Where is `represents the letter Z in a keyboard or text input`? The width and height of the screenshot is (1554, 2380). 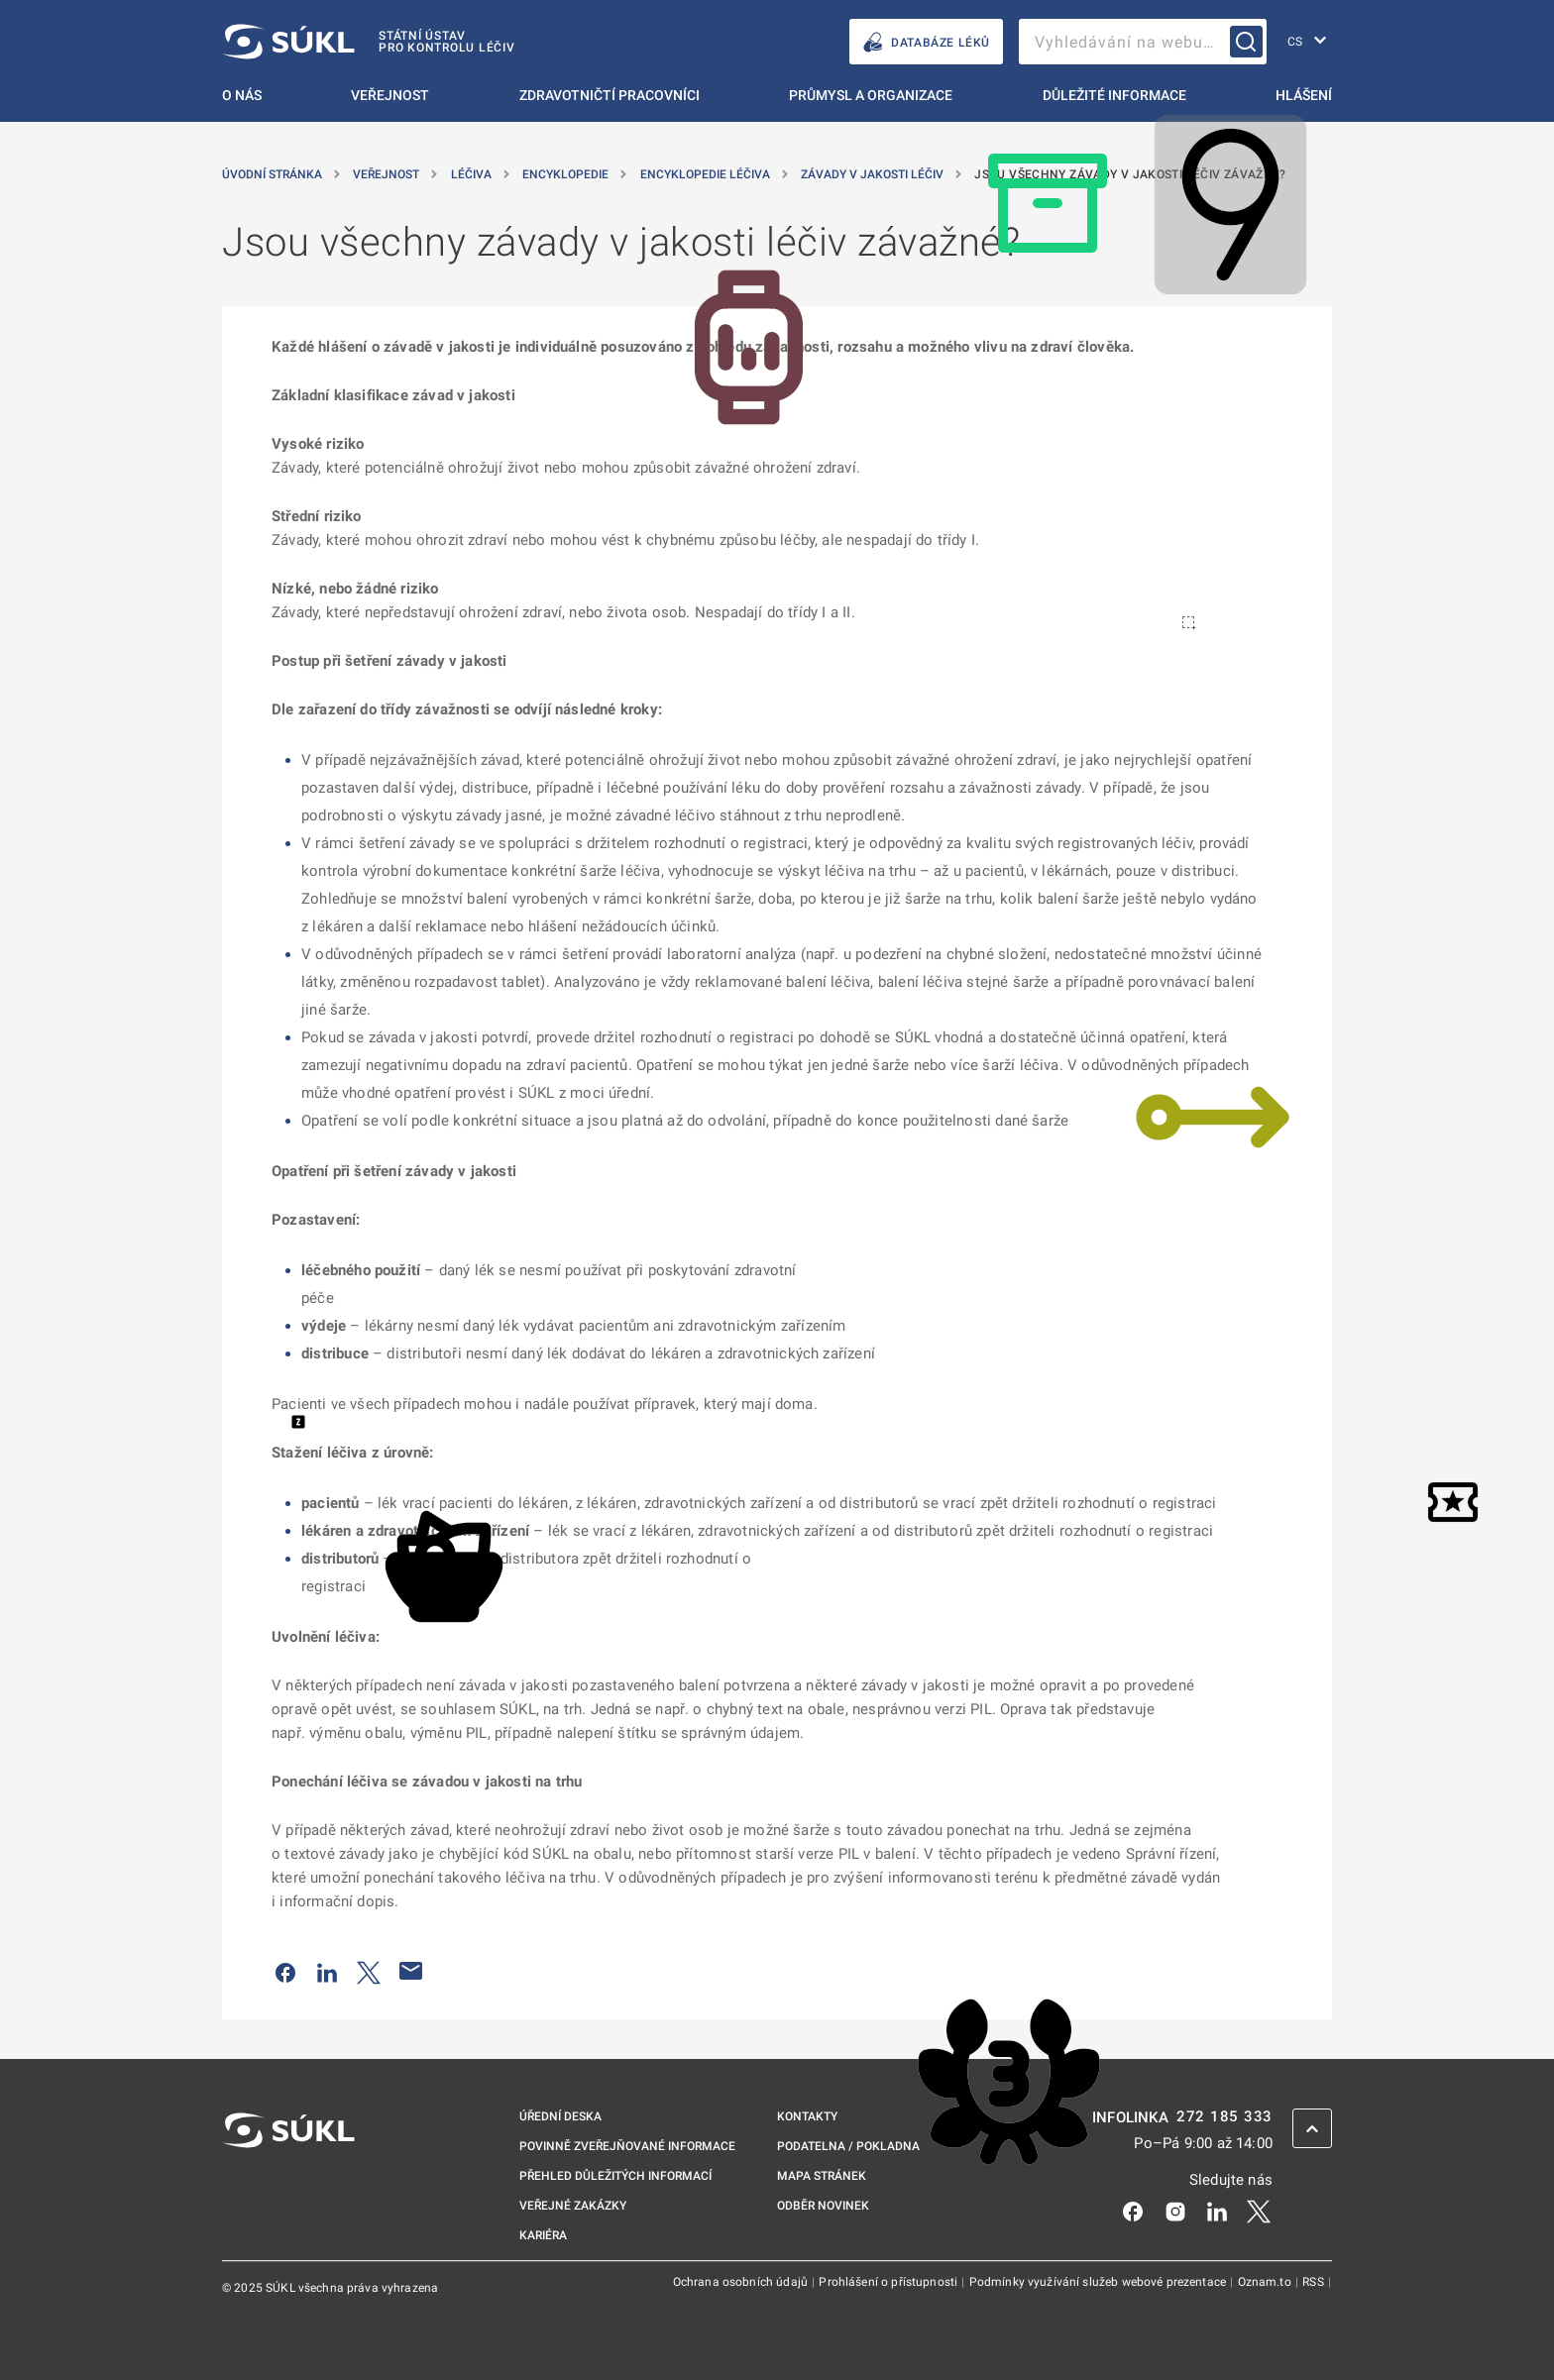 represents the letter Z in a keyboard or text input is located at coordinates (298, 1422).